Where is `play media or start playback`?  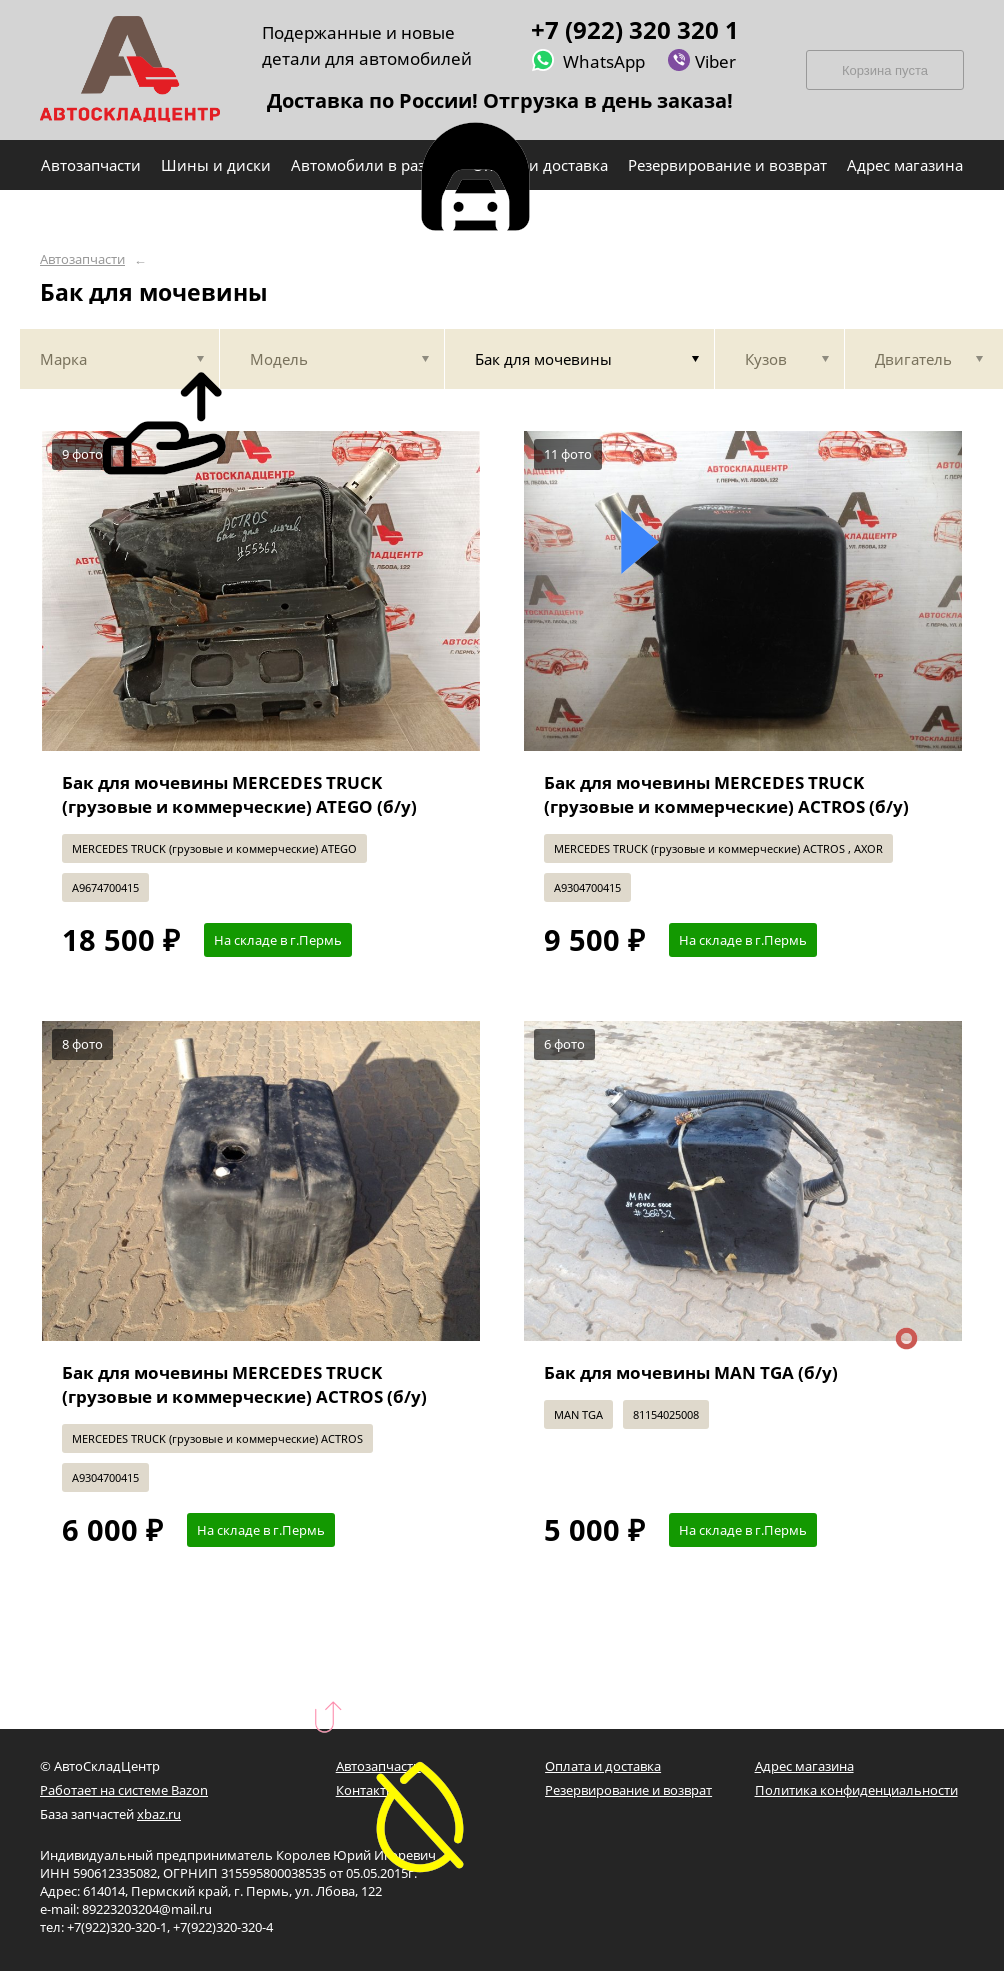 play media or start playback is located at coordinates (640, 542).